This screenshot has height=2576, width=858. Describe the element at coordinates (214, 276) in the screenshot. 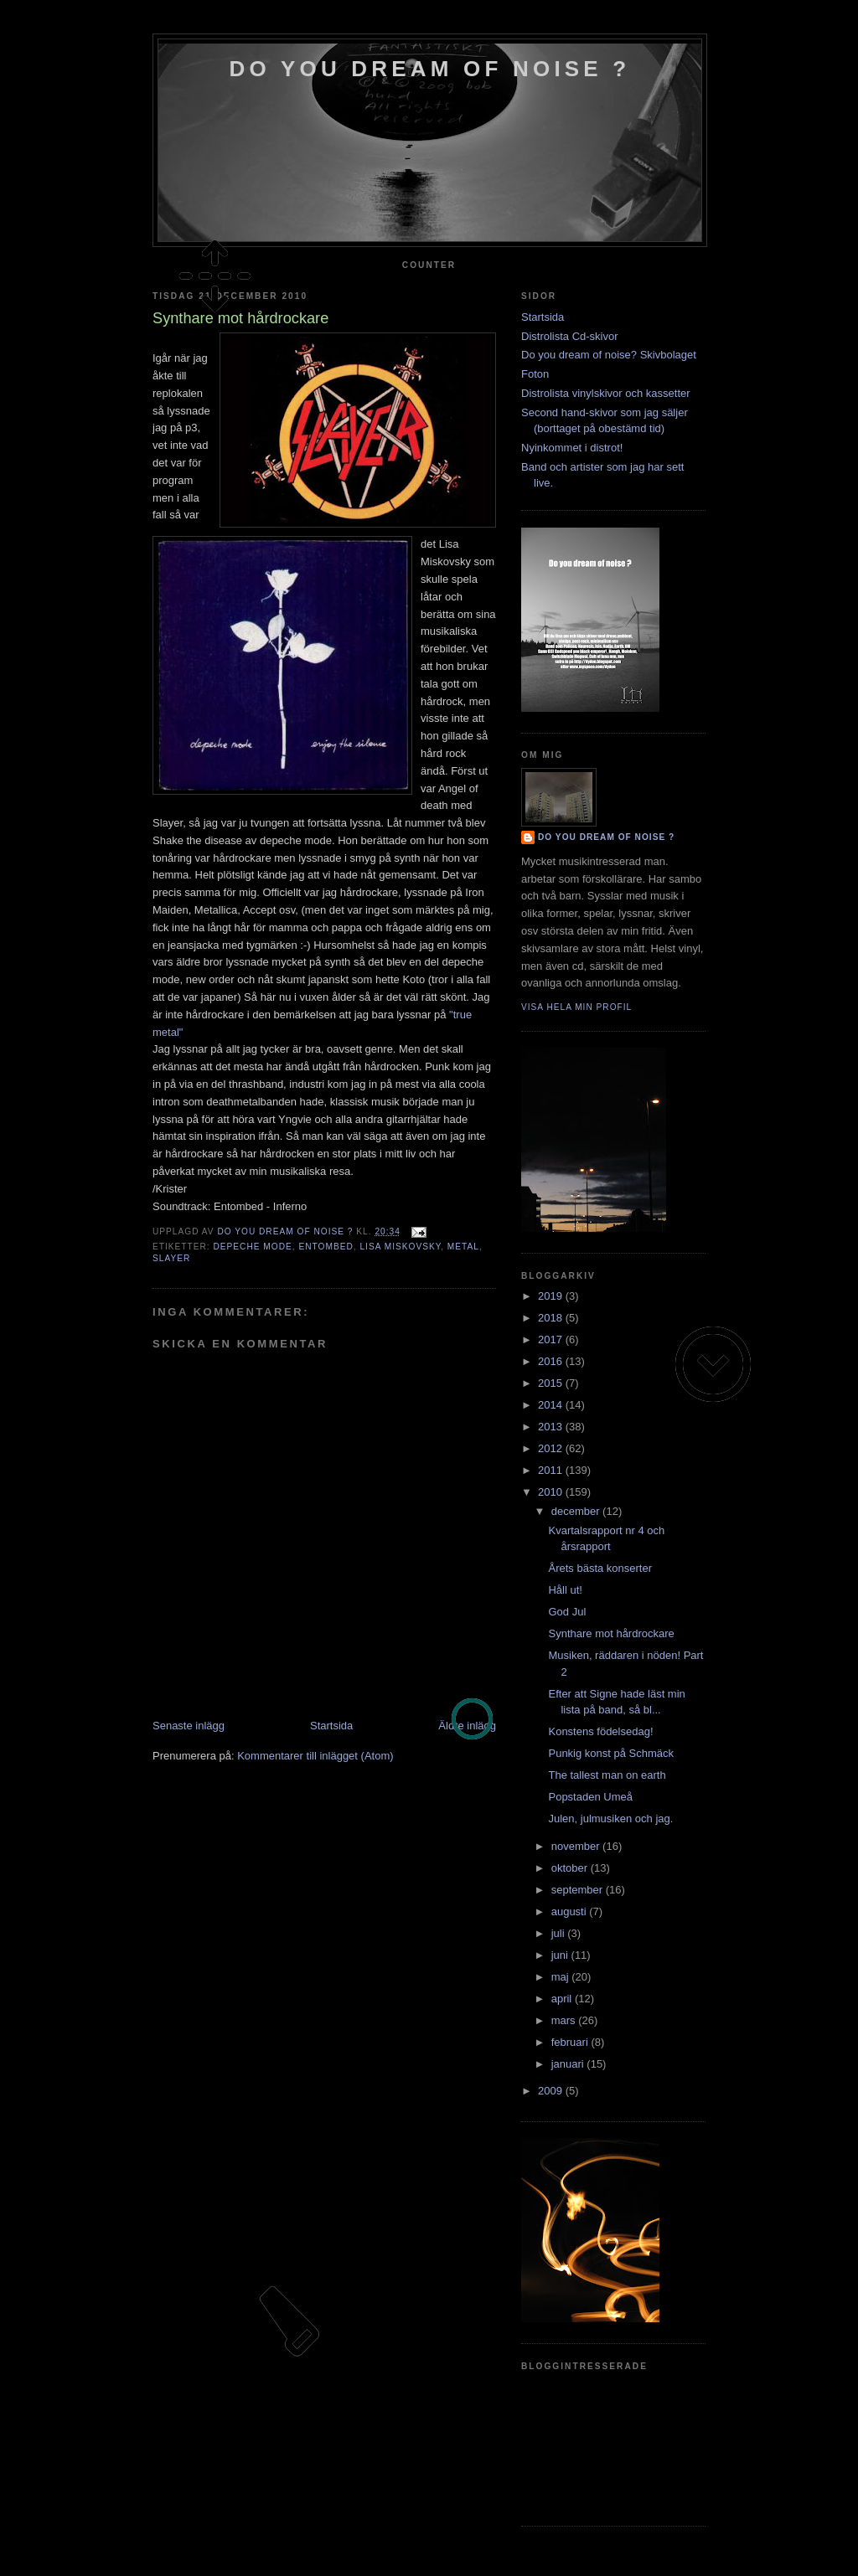

I see `expand collapsed content vertically` at that location.